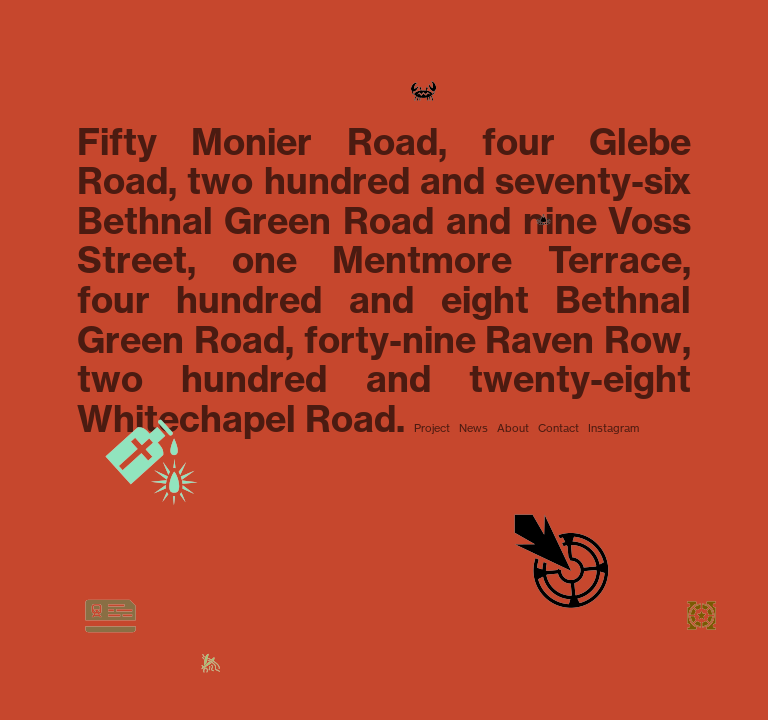 This screenshot has height=720, width=768. I want to click on select mexican or latin american themed content, so click(543, 219).